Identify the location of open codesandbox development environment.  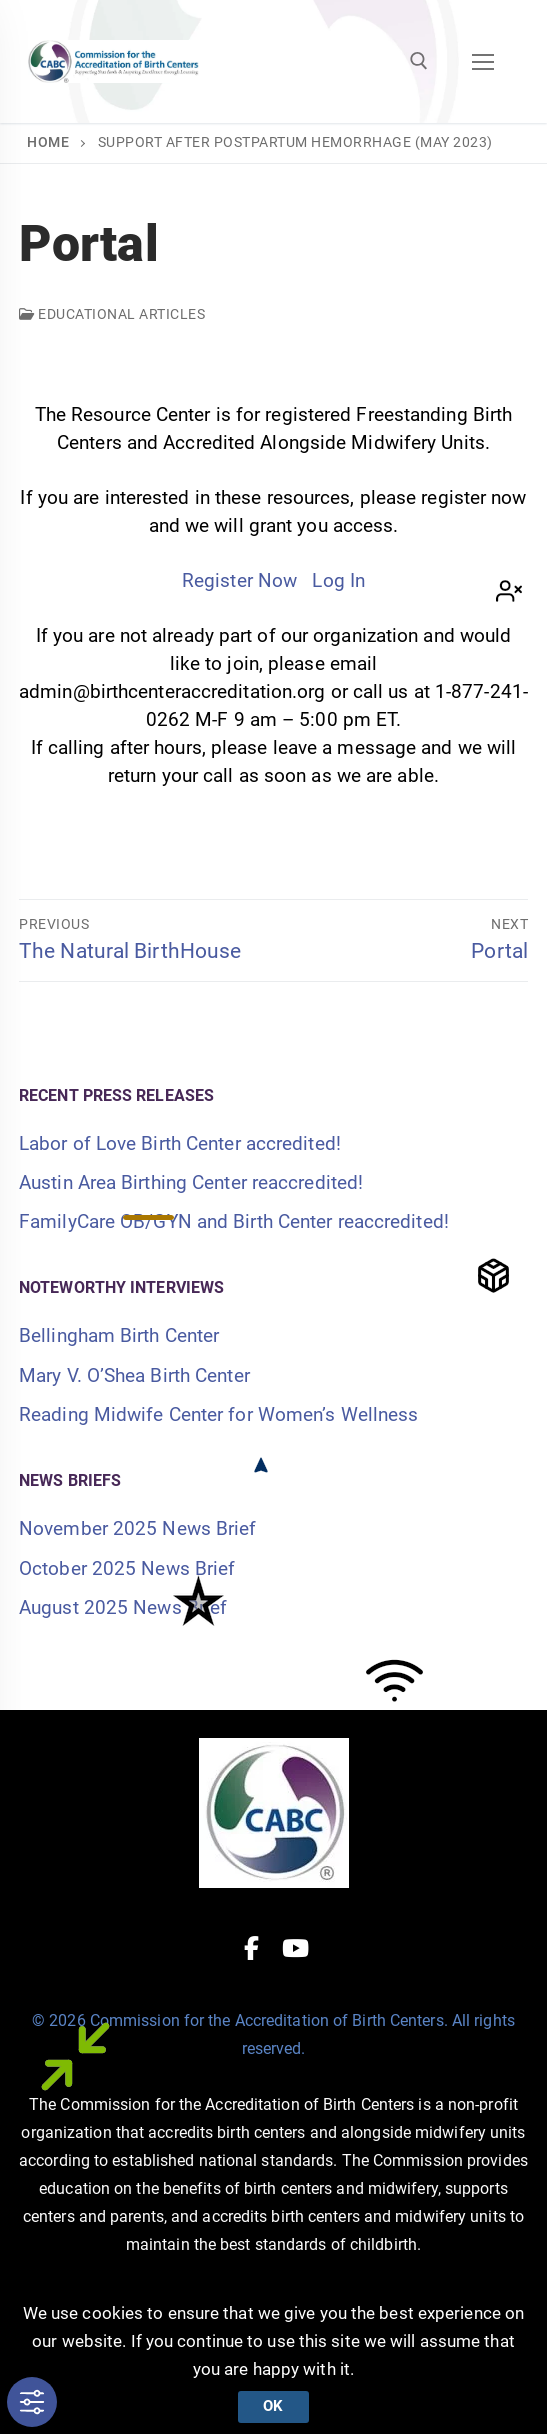
(493, 1275).